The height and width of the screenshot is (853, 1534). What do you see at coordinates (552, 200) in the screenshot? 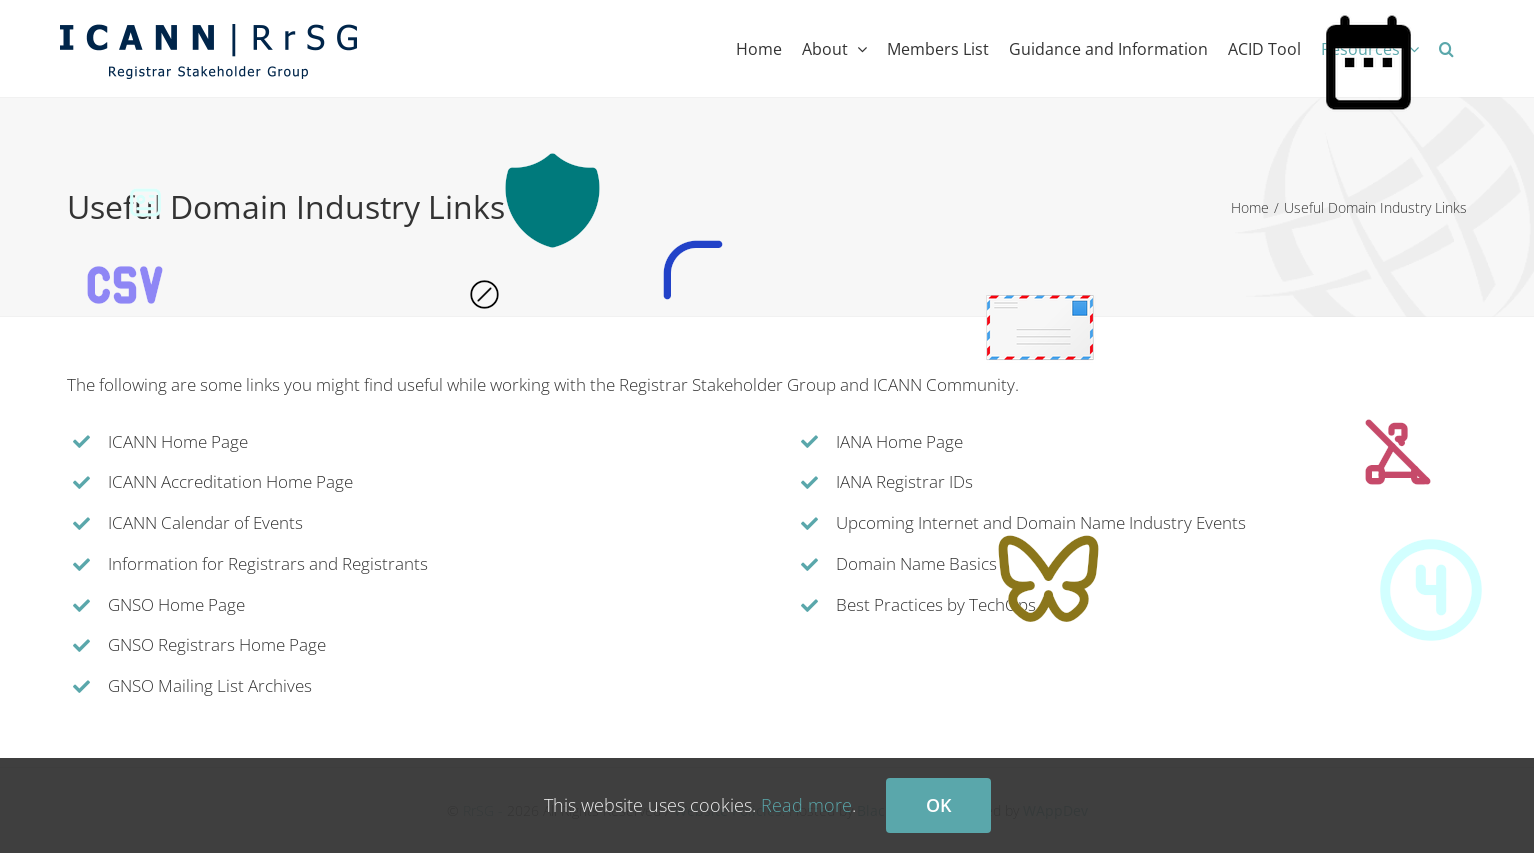
I see `access security settings` at bounding box center [552, 200].